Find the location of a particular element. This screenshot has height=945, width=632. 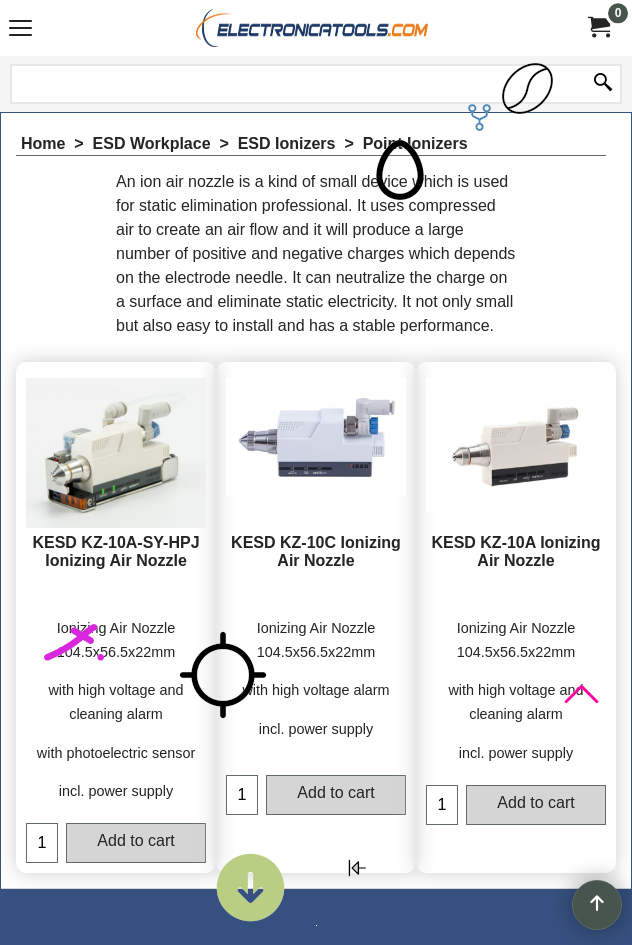

fork a repository is located at coordinates (478, 116).